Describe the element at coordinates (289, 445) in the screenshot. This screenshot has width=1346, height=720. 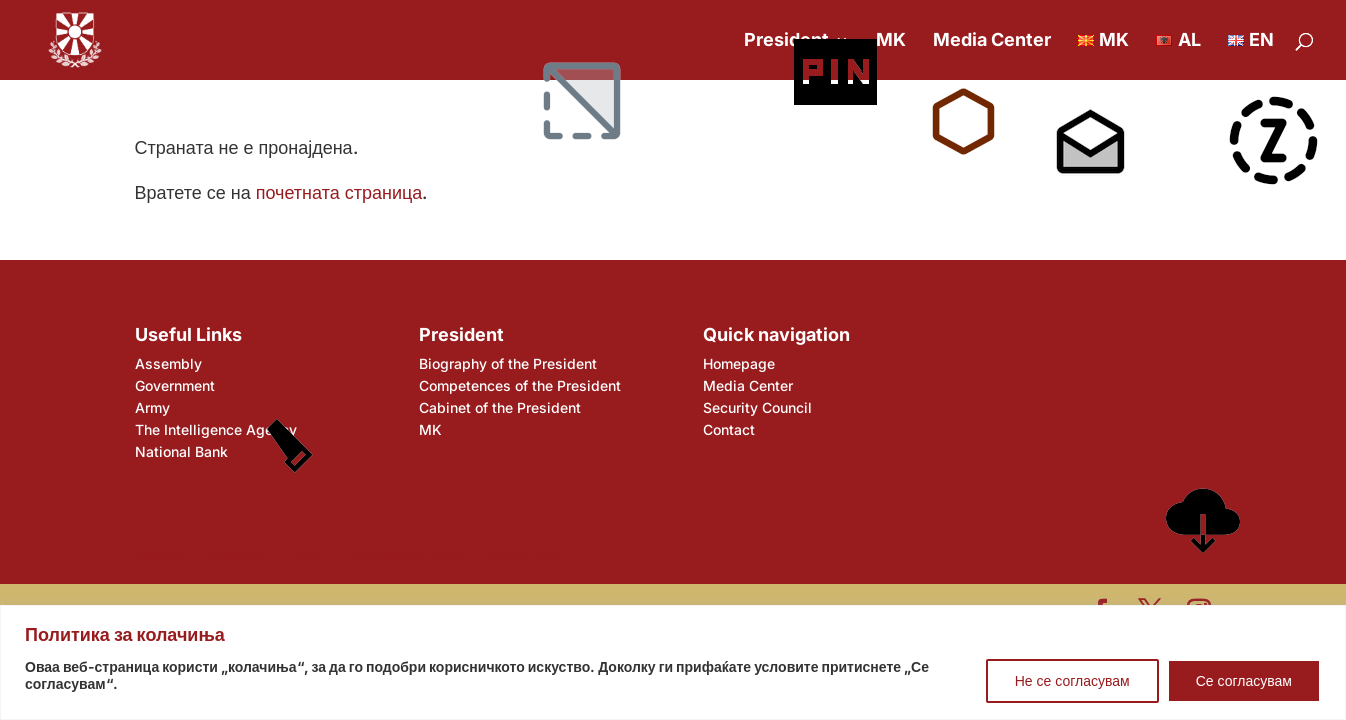
I see `find carpentry or woodworking services` at that location.